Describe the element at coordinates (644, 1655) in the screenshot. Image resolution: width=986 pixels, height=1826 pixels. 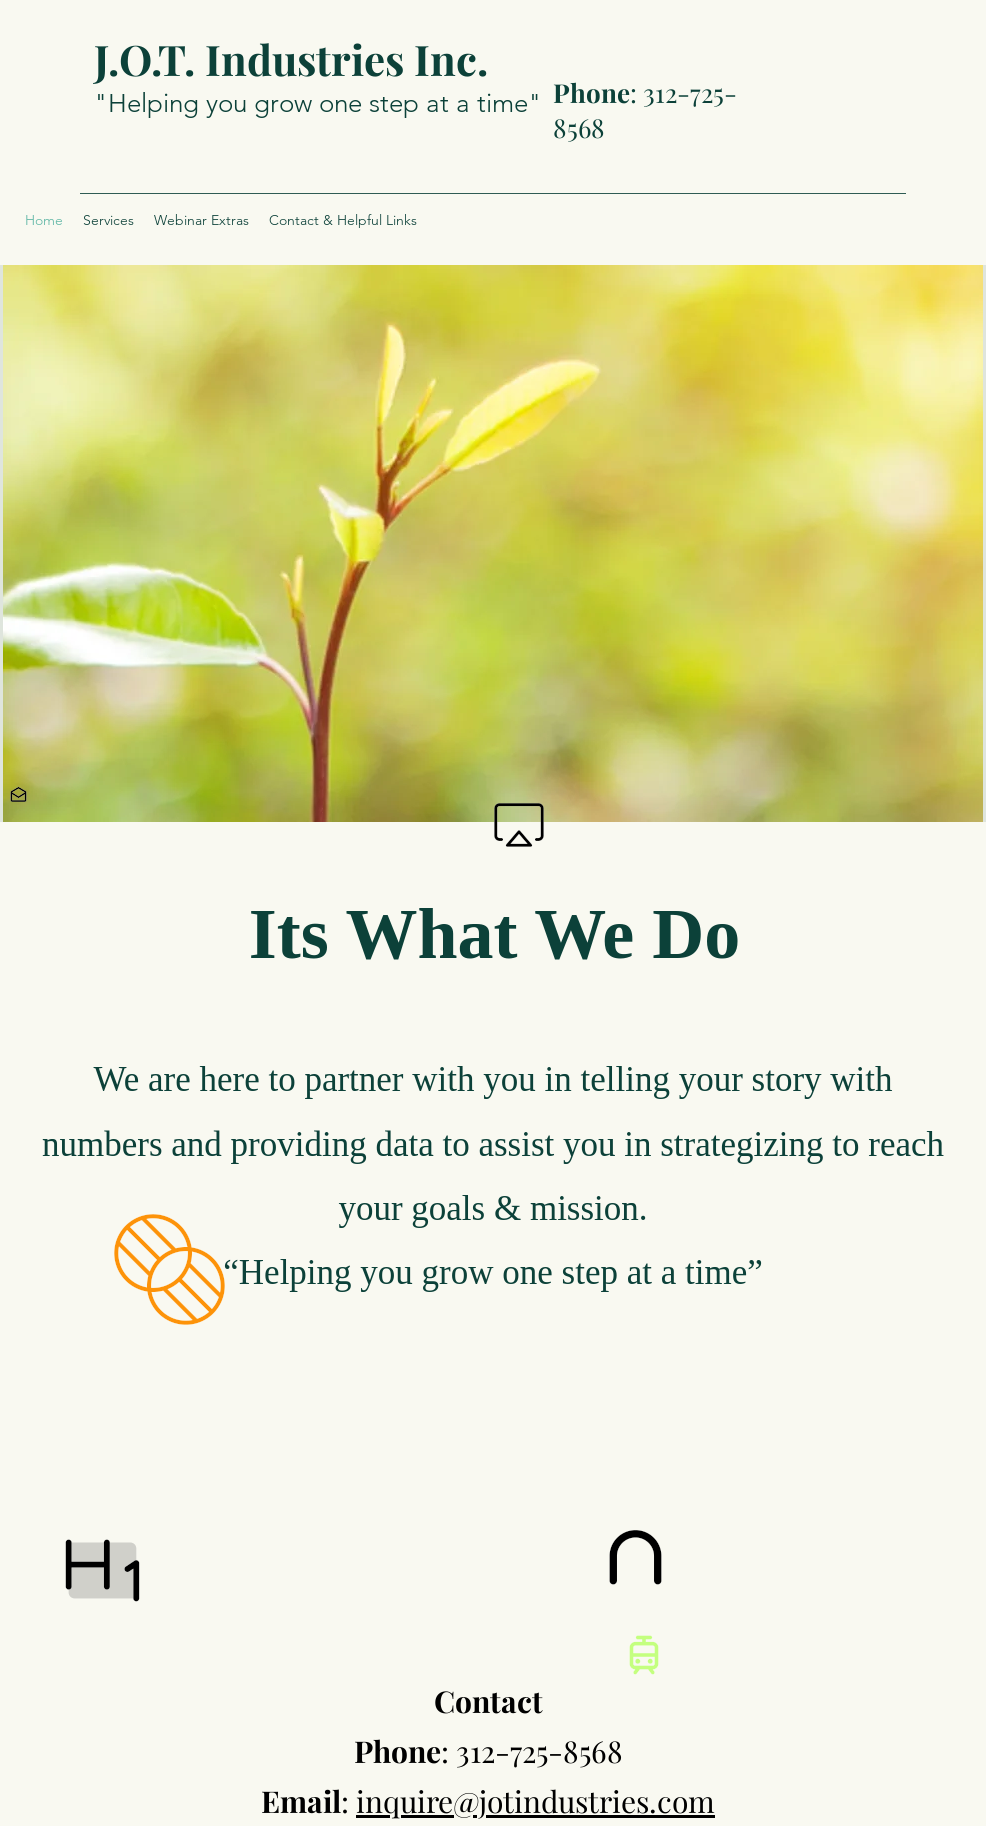
I see `view tram or light rail transit options` at that location.